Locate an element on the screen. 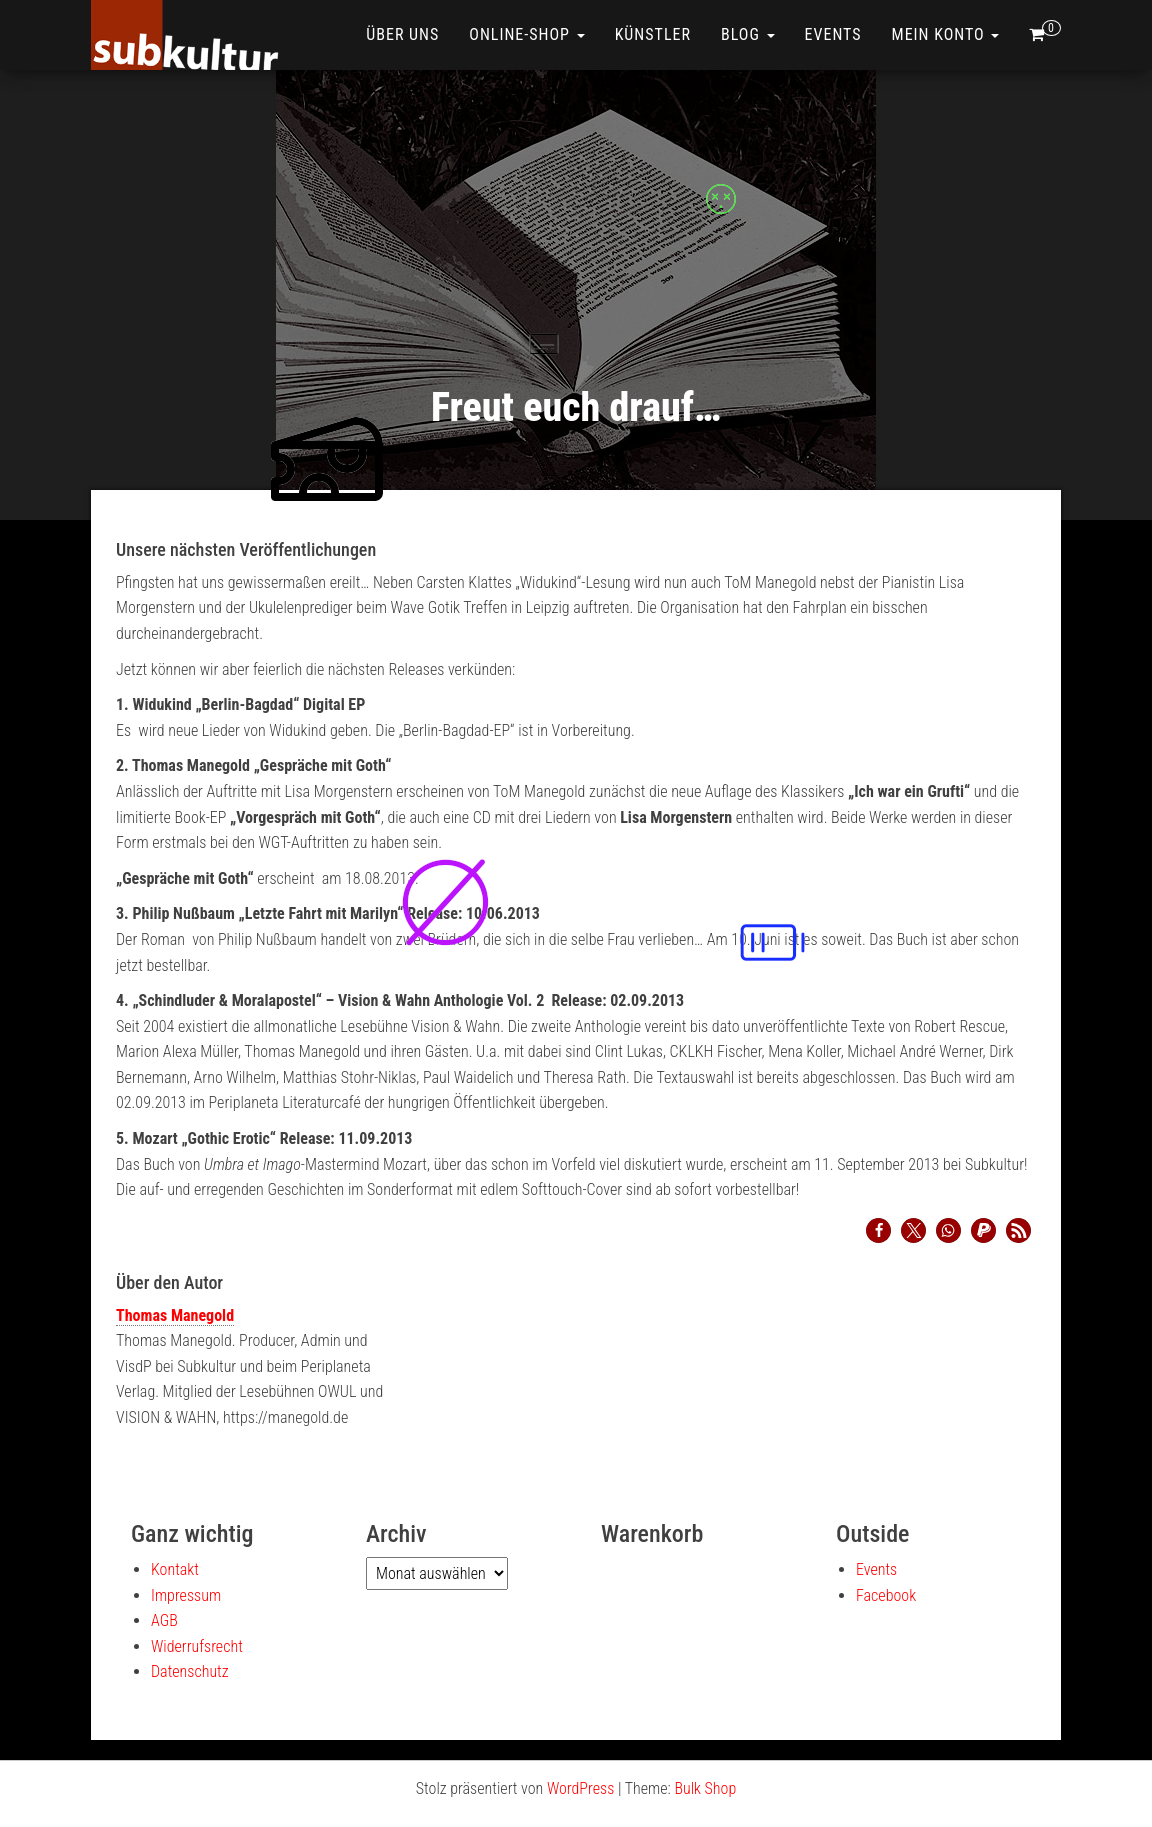  cheese or dairy product category is located at coordinates (327, 465).